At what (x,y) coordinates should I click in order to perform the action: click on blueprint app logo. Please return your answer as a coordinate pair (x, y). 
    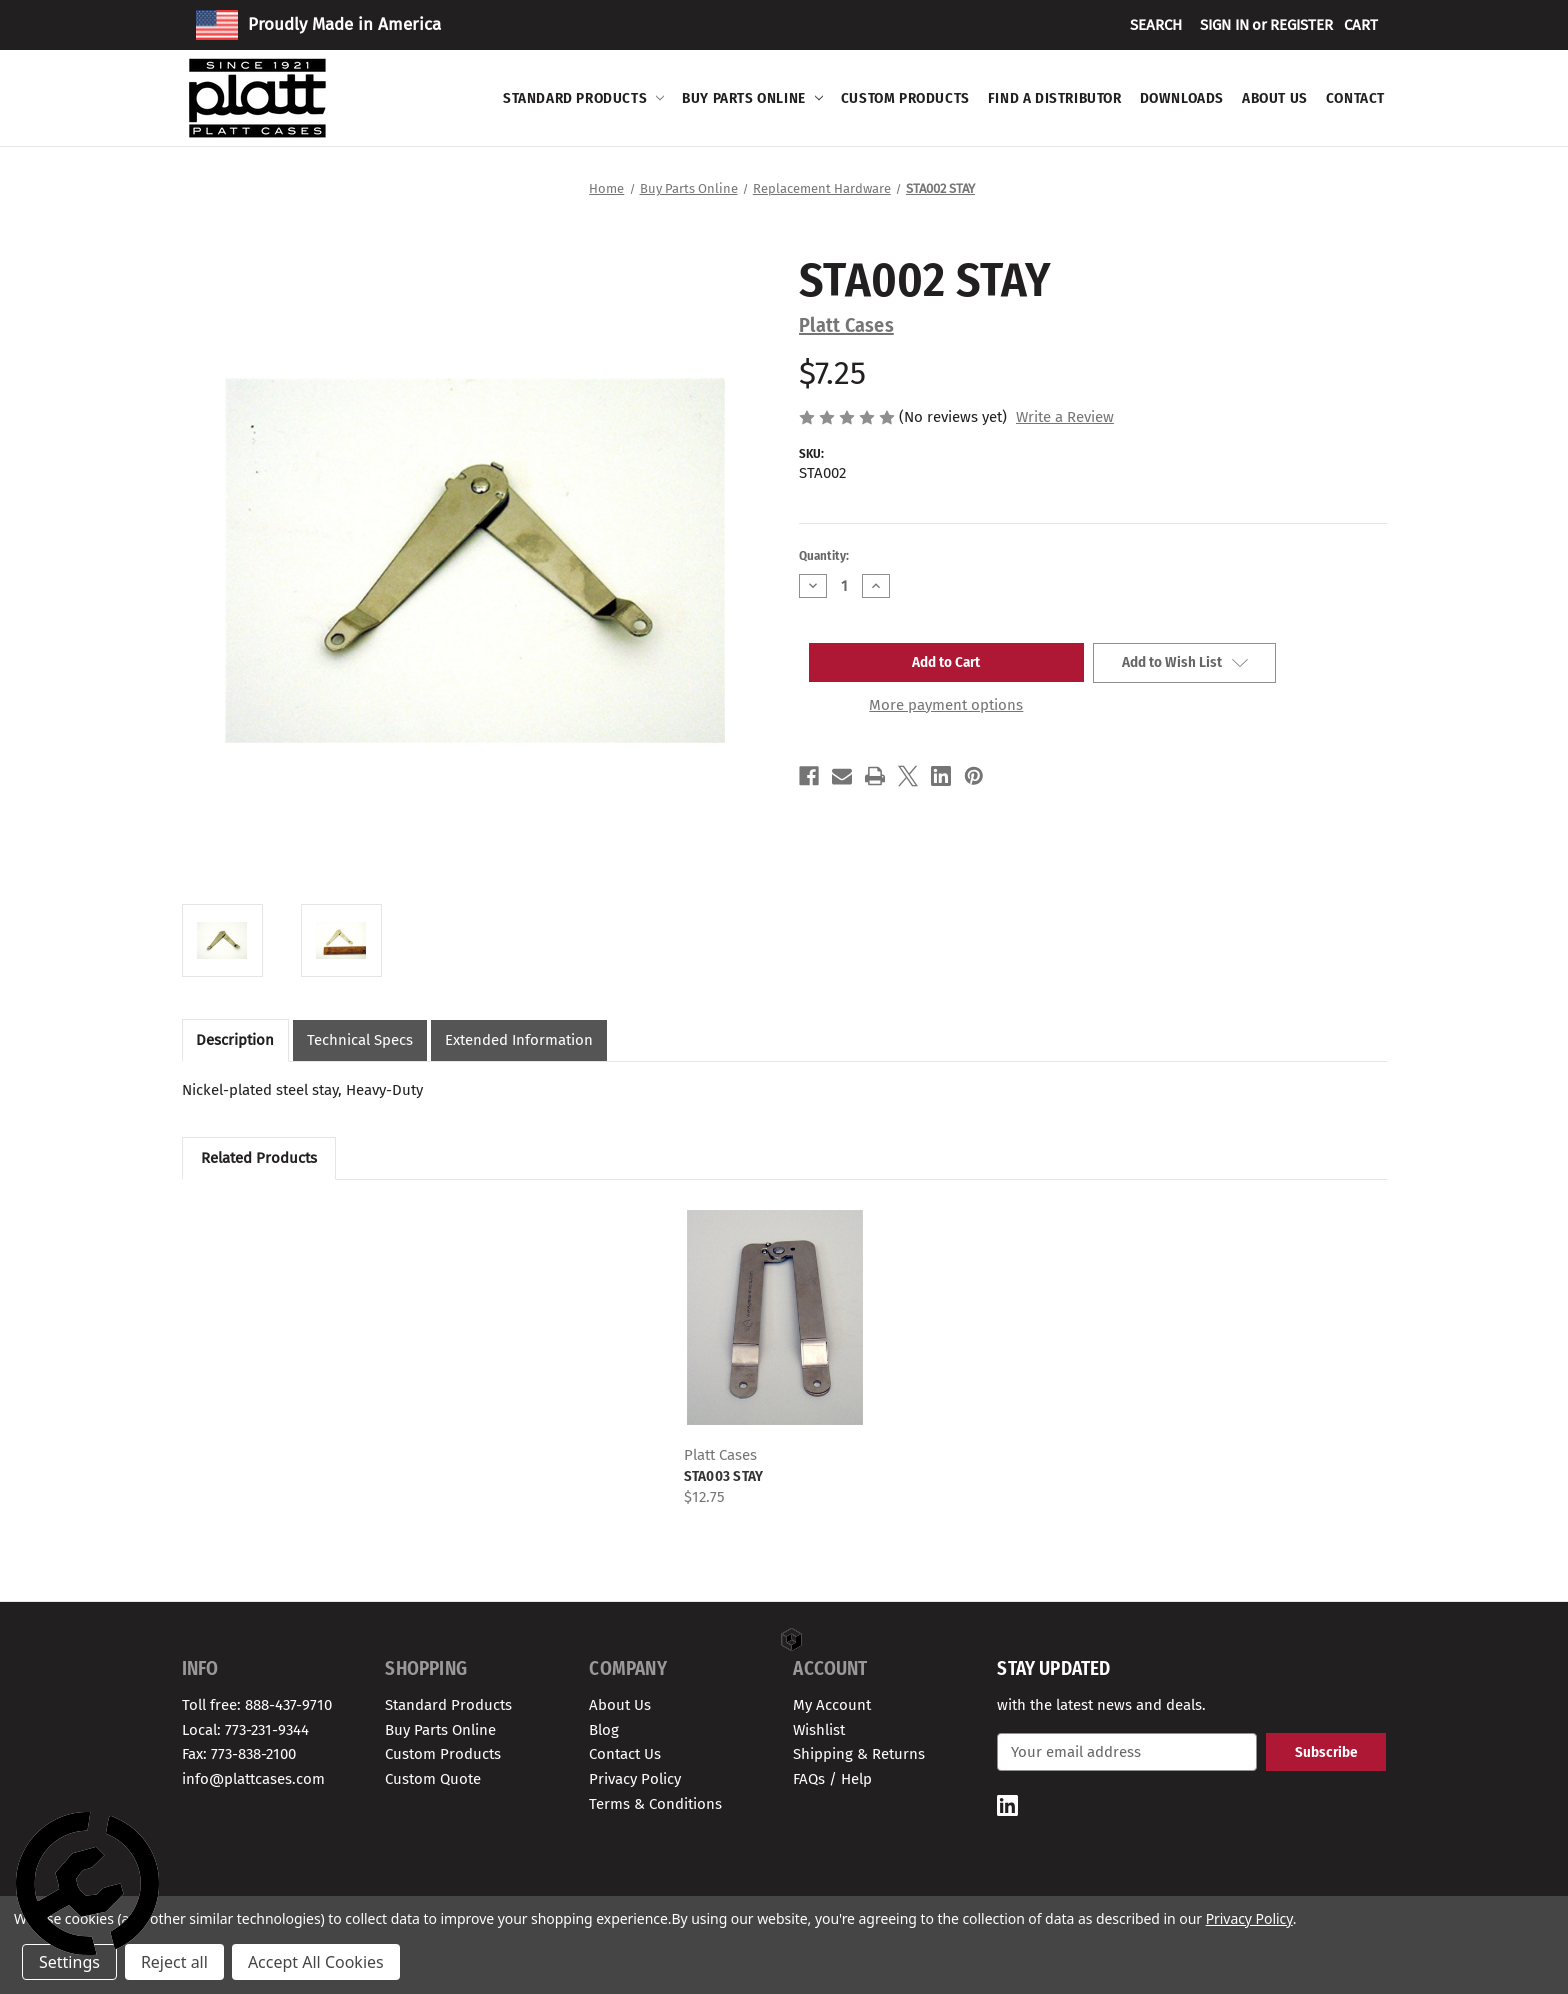
    Looking at the image, I should click on (791, 1639).